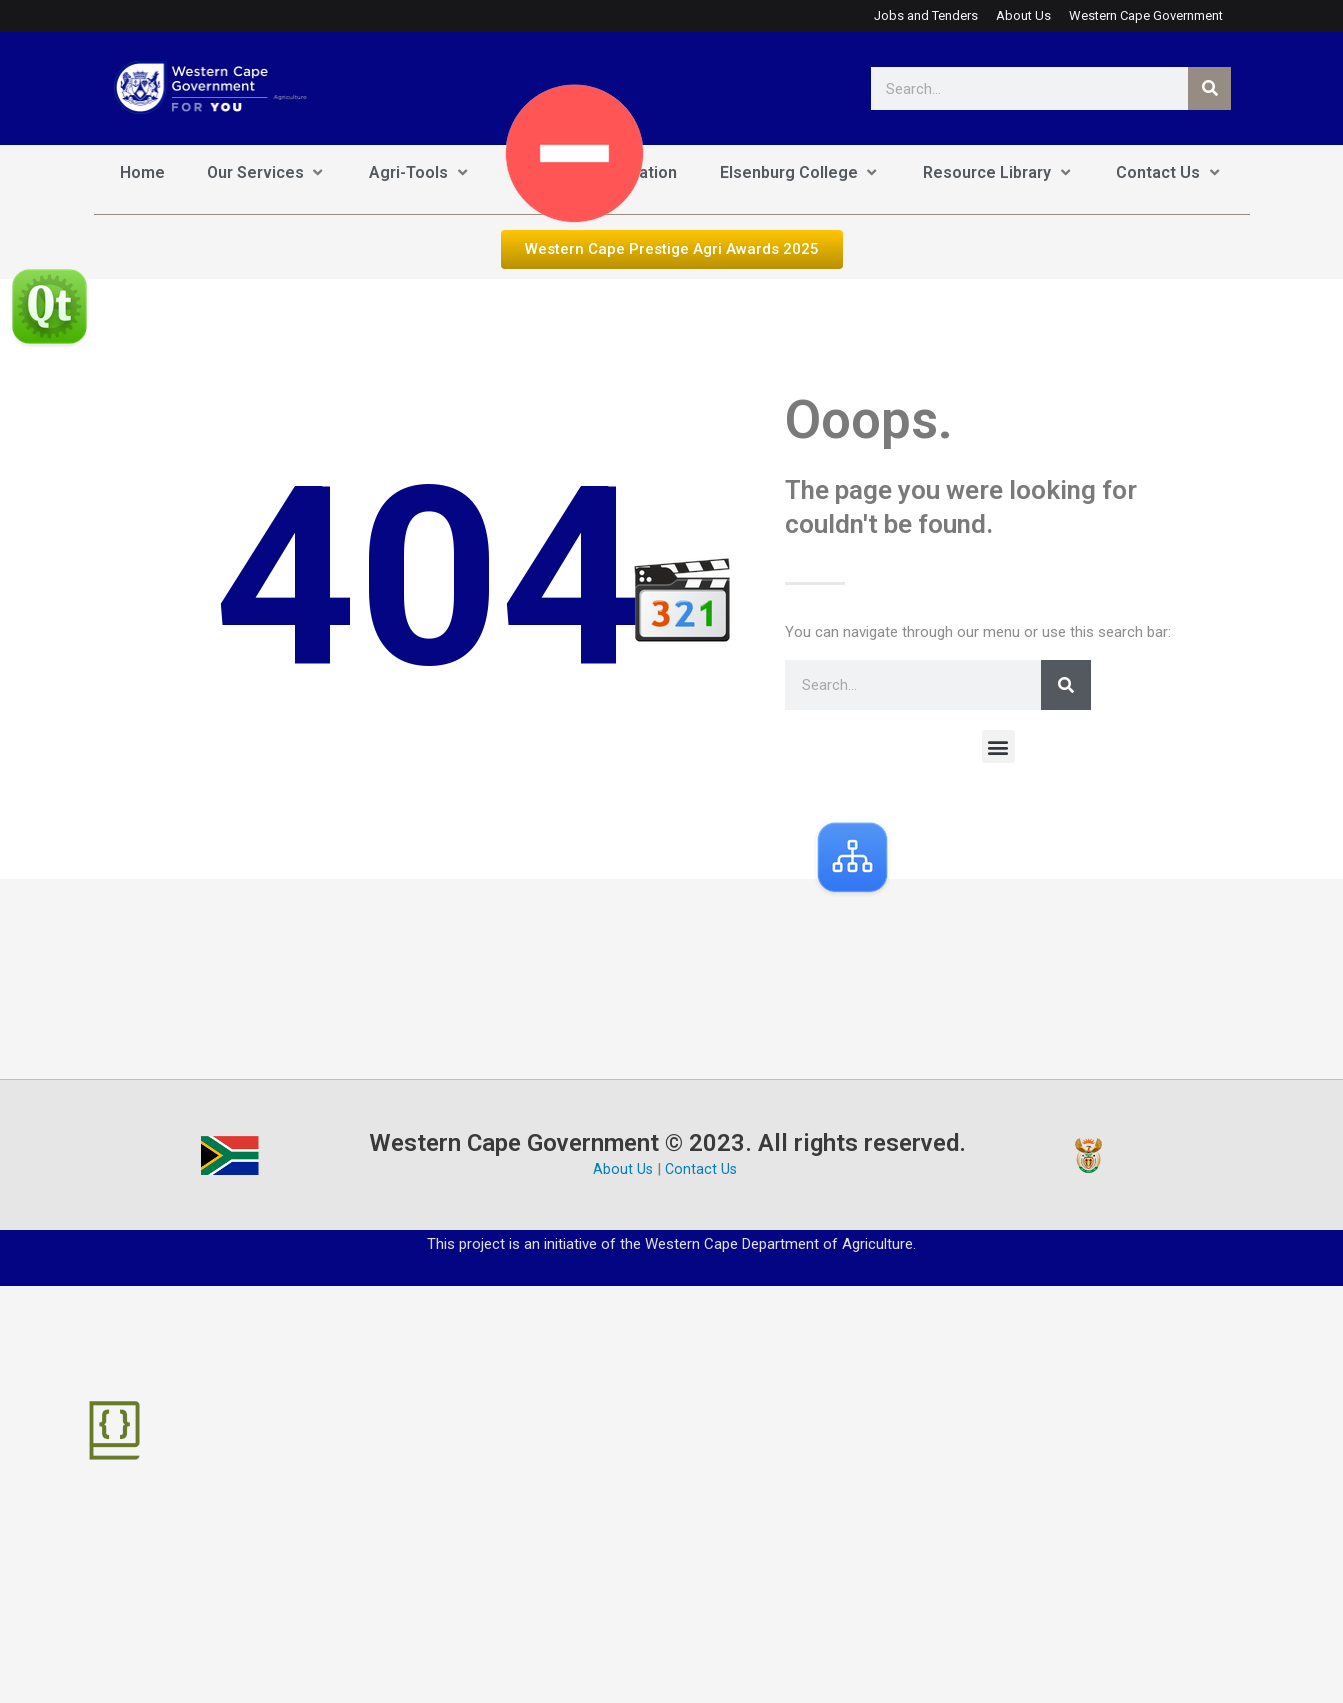 The width and height of the screenshot is (1343, 1703). I want to click on open qt configuration settings, so click(49, 306).